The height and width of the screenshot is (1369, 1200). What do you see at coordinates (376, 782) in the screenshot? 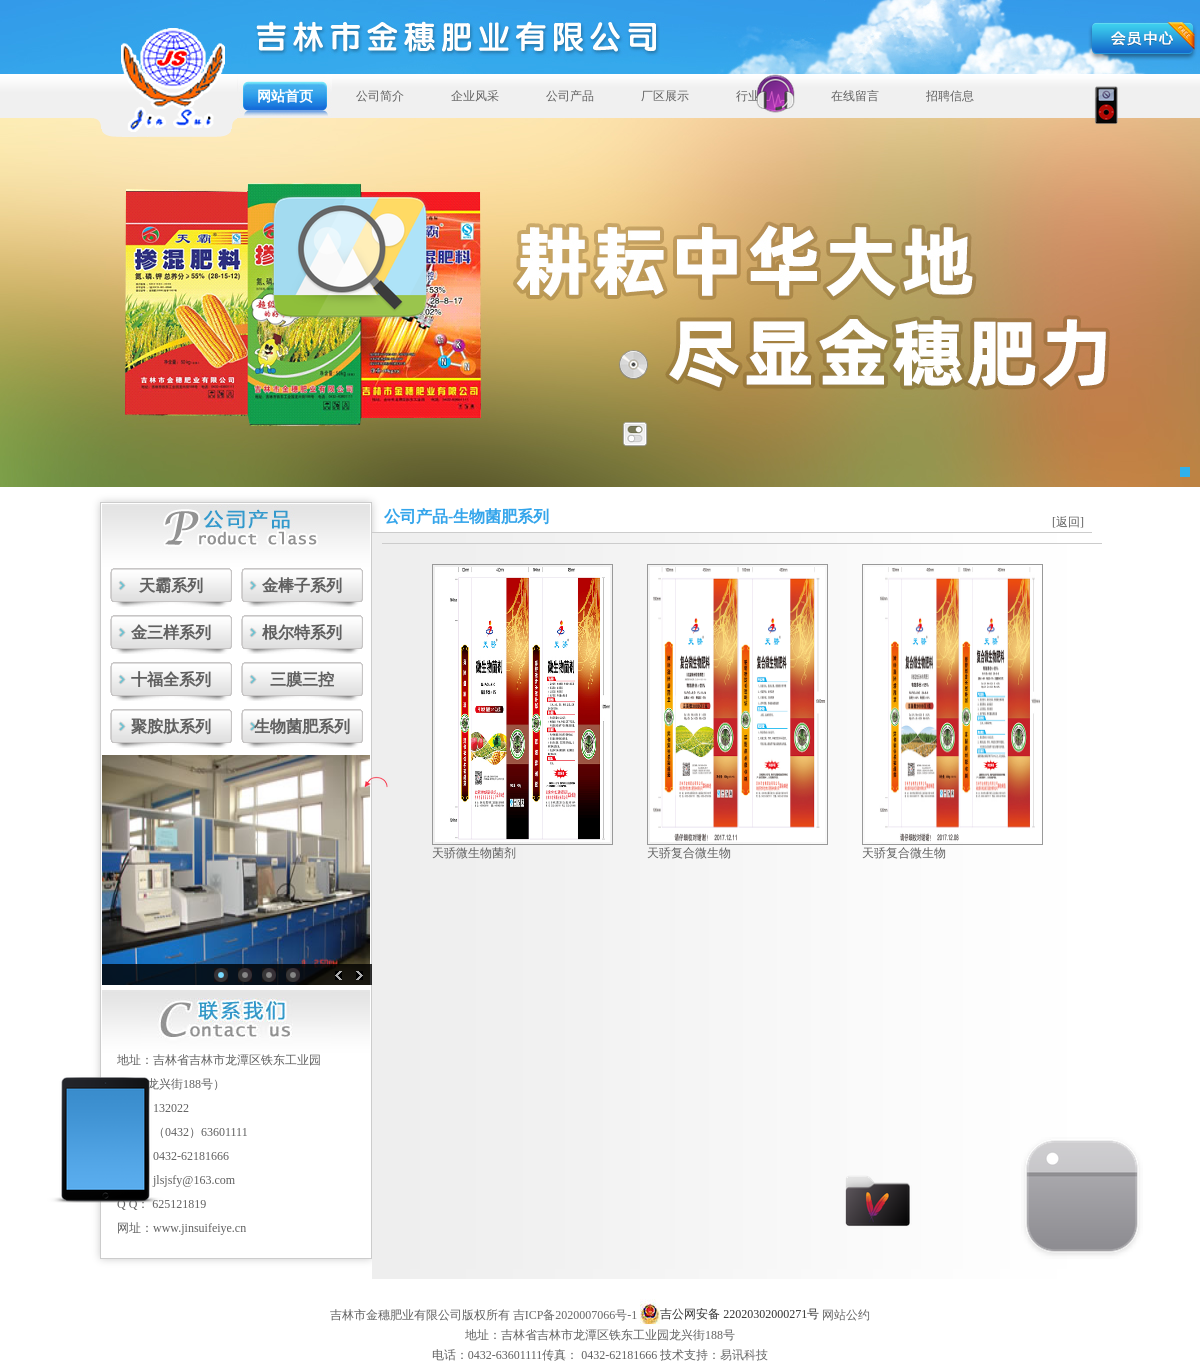
I see `undo the last action` at bounding box center [376, 782].